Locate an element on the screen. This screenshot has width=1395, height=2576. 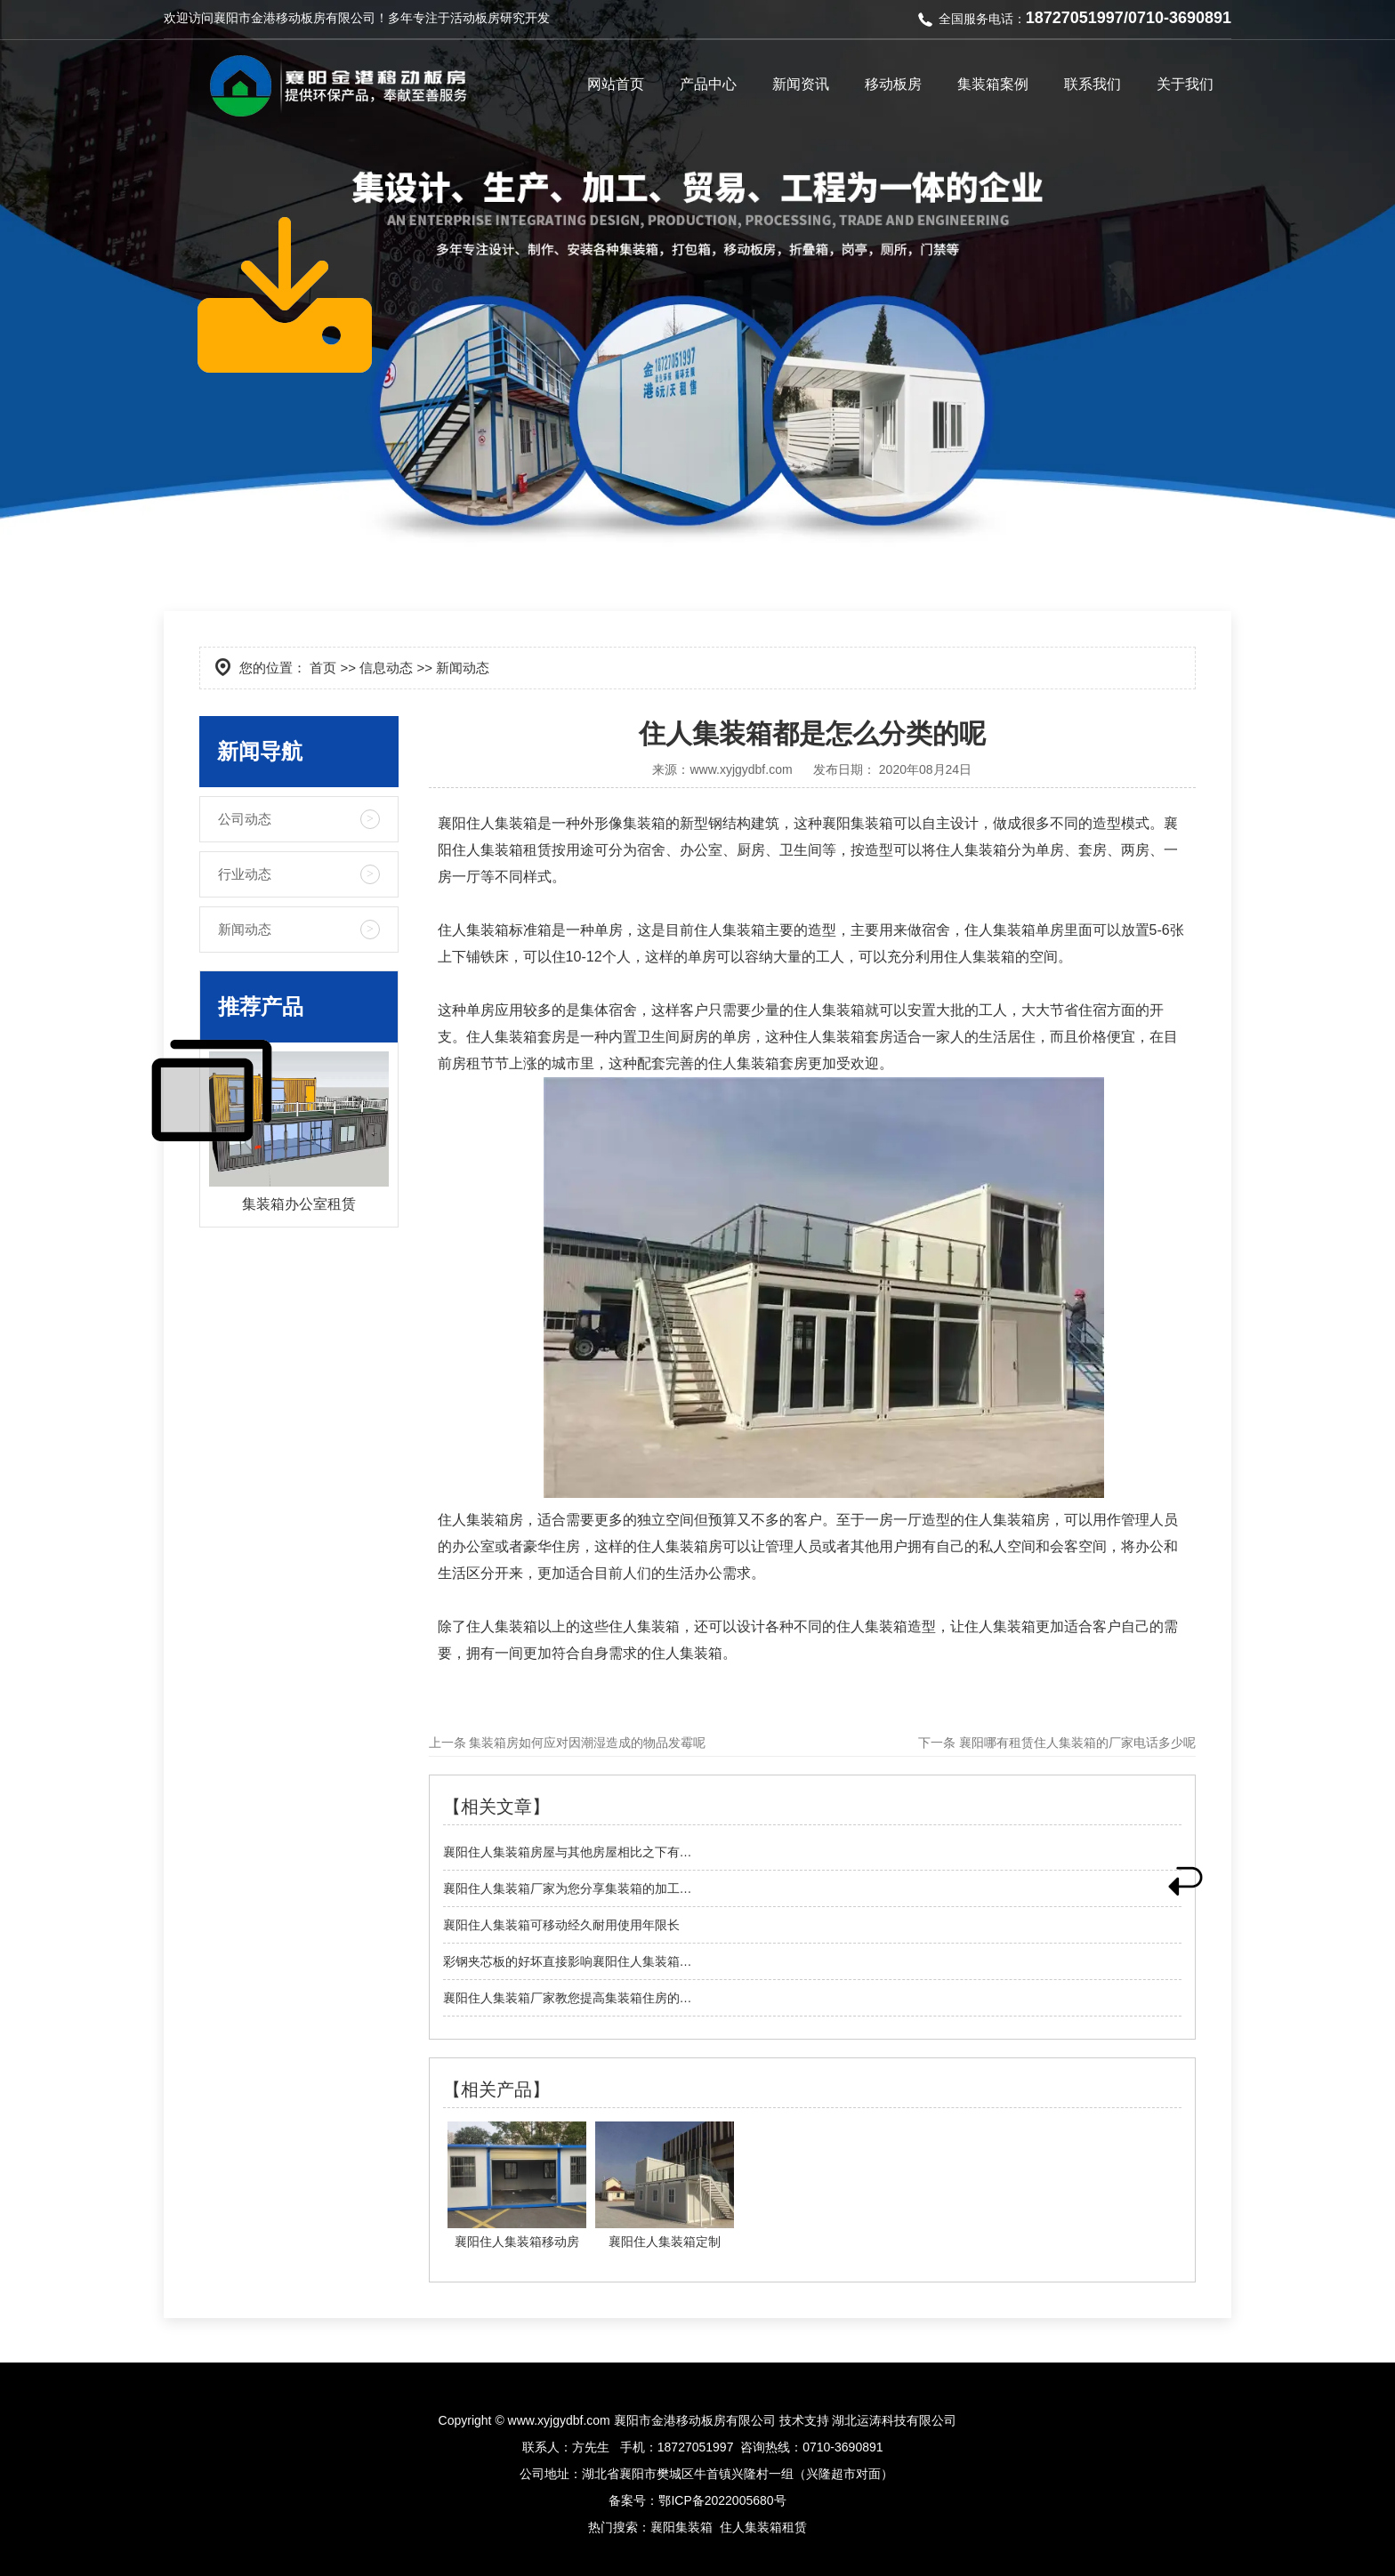
undo or go back to previous state is located at coordinates (1185, 1880).